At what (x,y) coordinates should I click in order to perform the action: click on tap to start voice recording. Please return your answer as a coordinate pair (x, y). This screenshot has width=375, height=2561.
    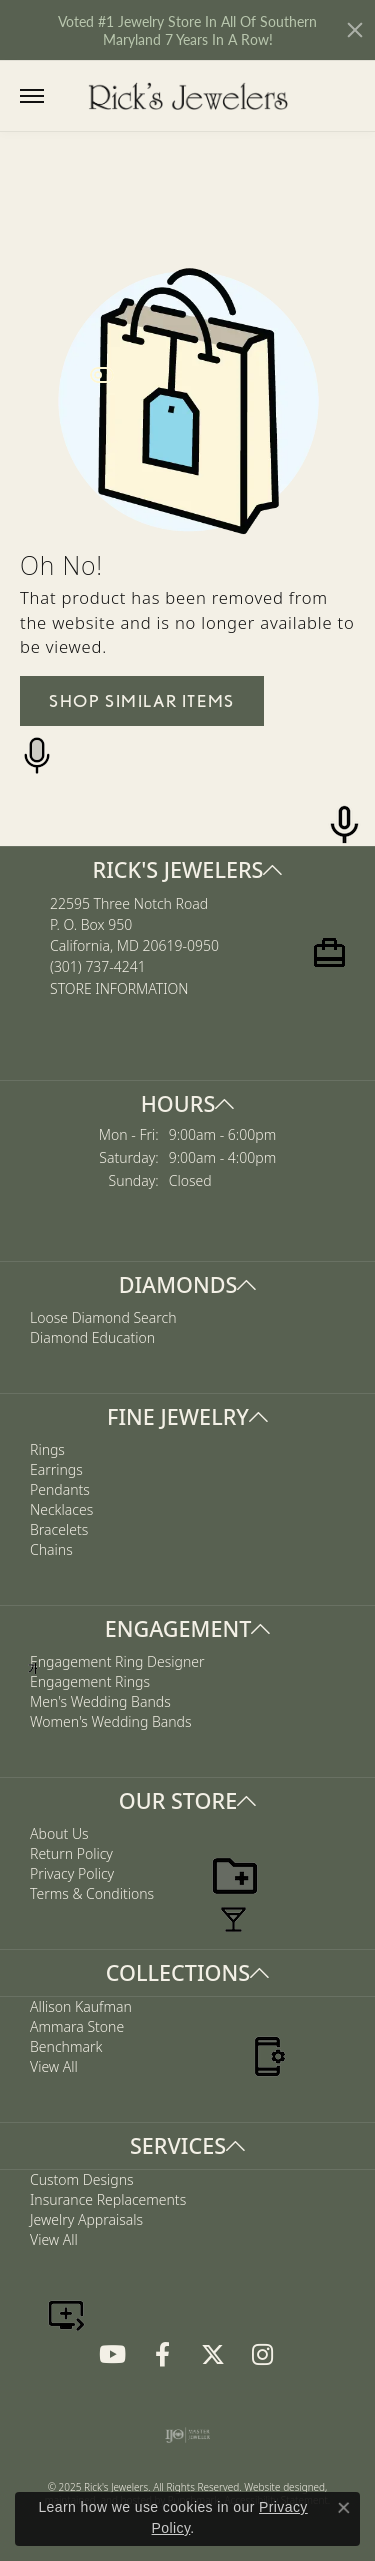
    Looking at the image, I should click on (37, 755).